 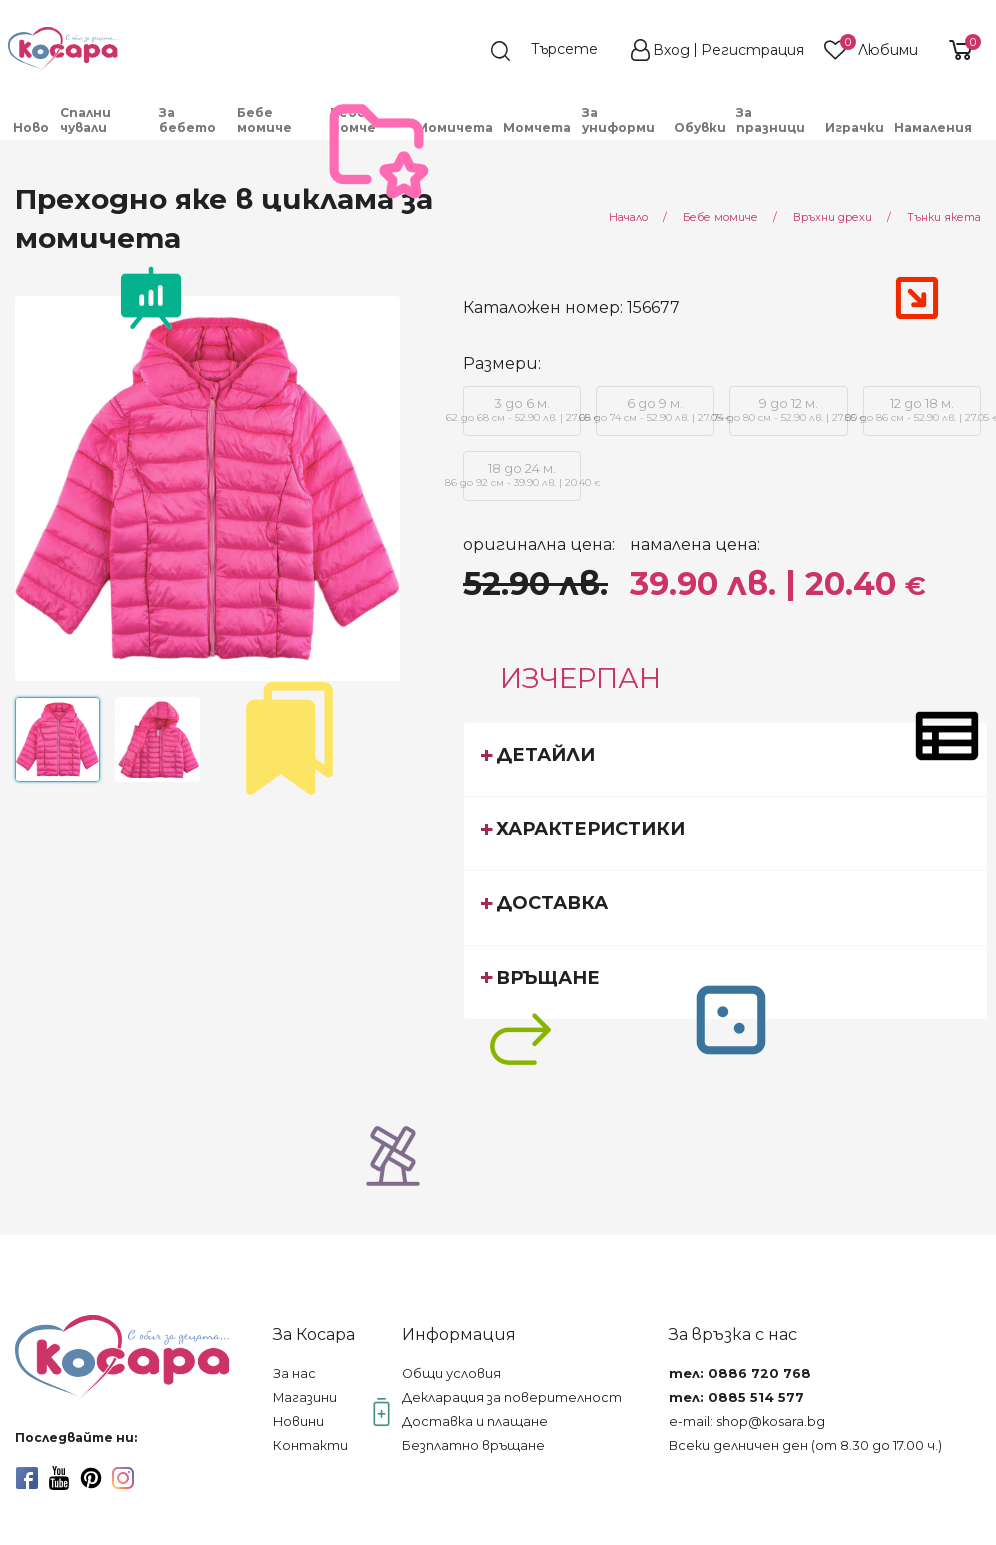 What do you see at coordinates (393, 1157) in the screenshot?
I see `indicates wind or renewable energy settings` at bounding box center [393, 1157].